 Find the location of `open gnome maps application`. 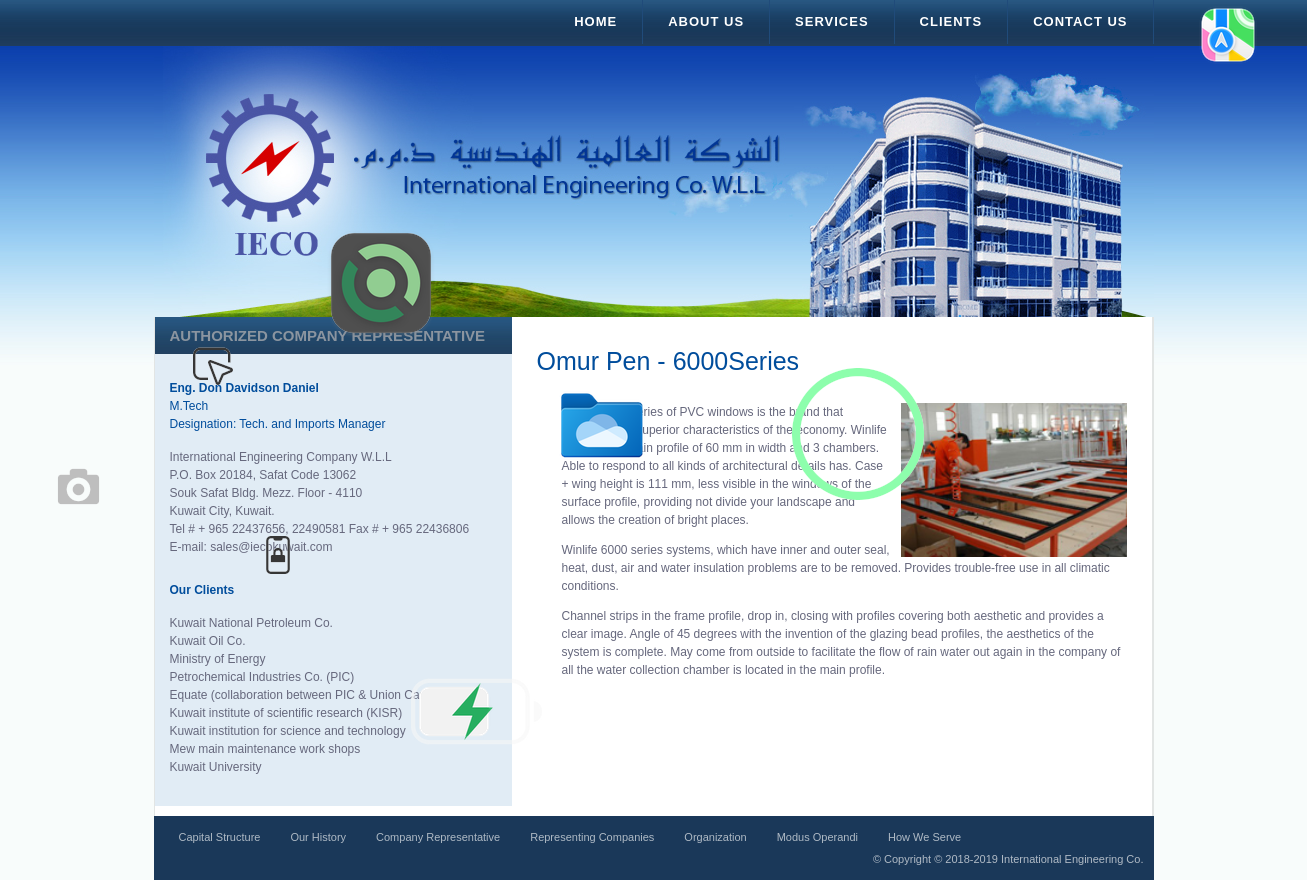

open gnome maps application is located at coordinates (1228, 35).